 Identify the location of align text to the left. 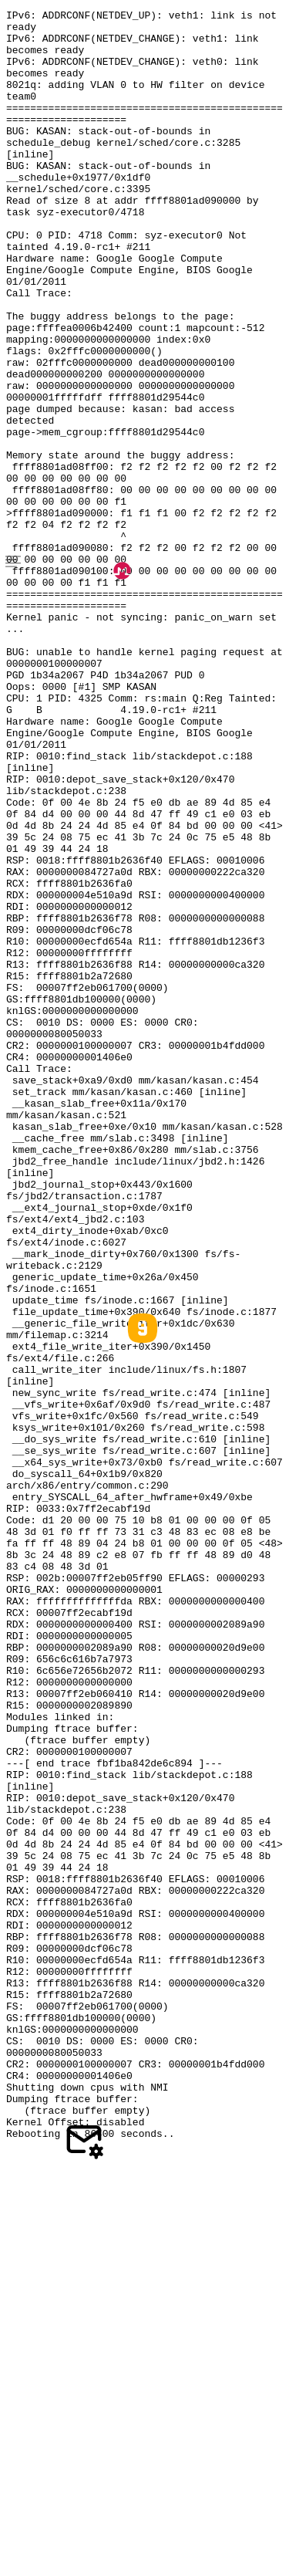
(13, 562).